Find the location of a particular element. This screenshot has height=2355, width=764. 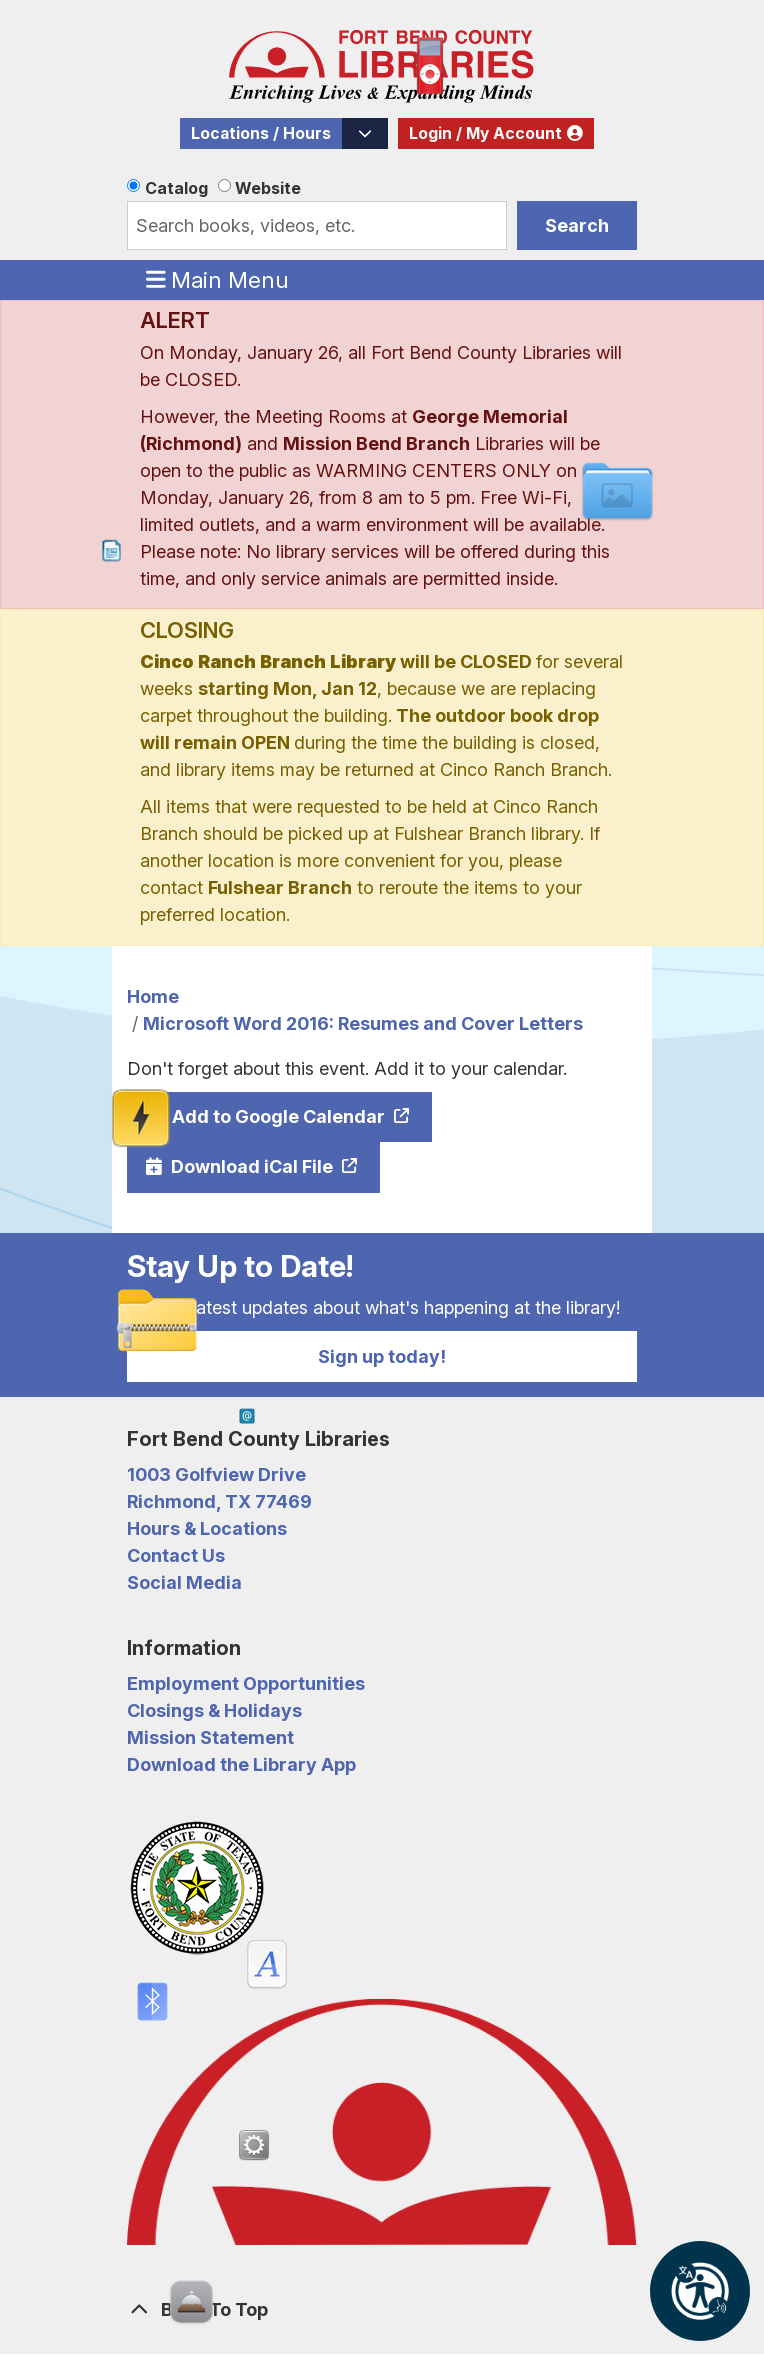

open a compressed zip folder is located at coordinates (157, 1322).